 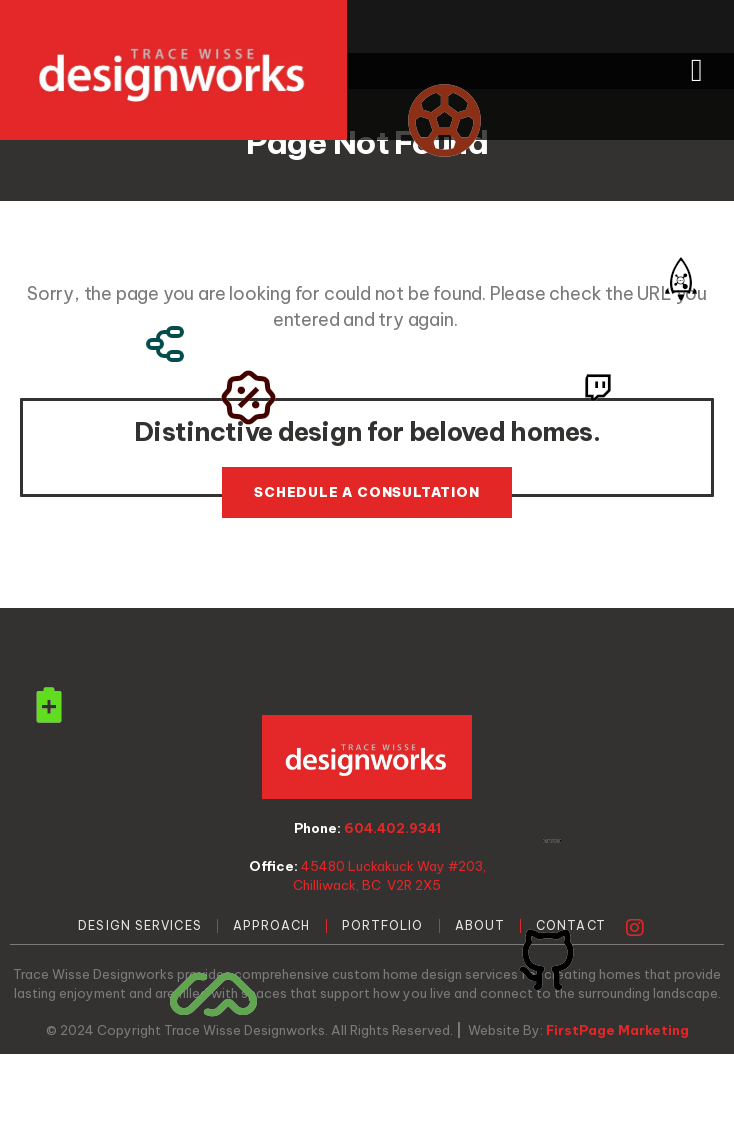 I want to click on view GitHub profile or repository, so click(x=548, y=959).